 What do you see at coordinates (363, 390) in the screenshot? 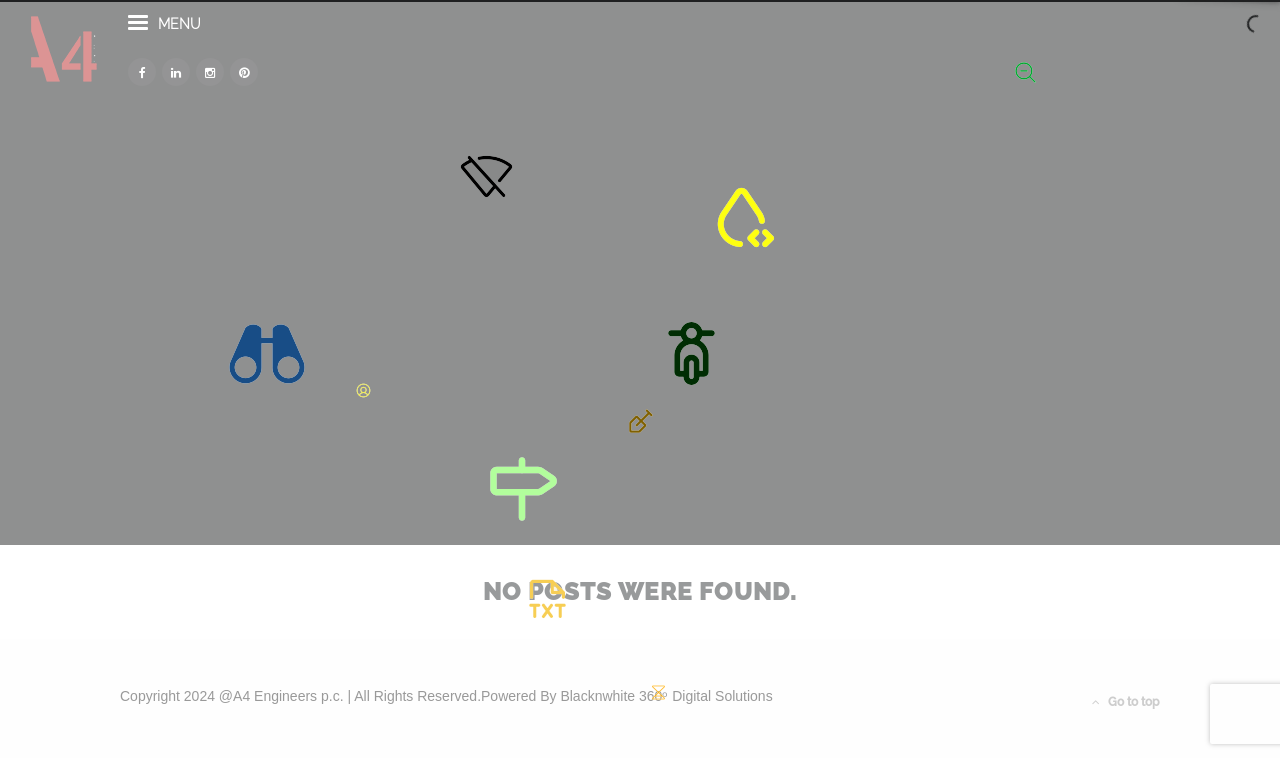
I see `view your profile` at bounding box center [363, 390].